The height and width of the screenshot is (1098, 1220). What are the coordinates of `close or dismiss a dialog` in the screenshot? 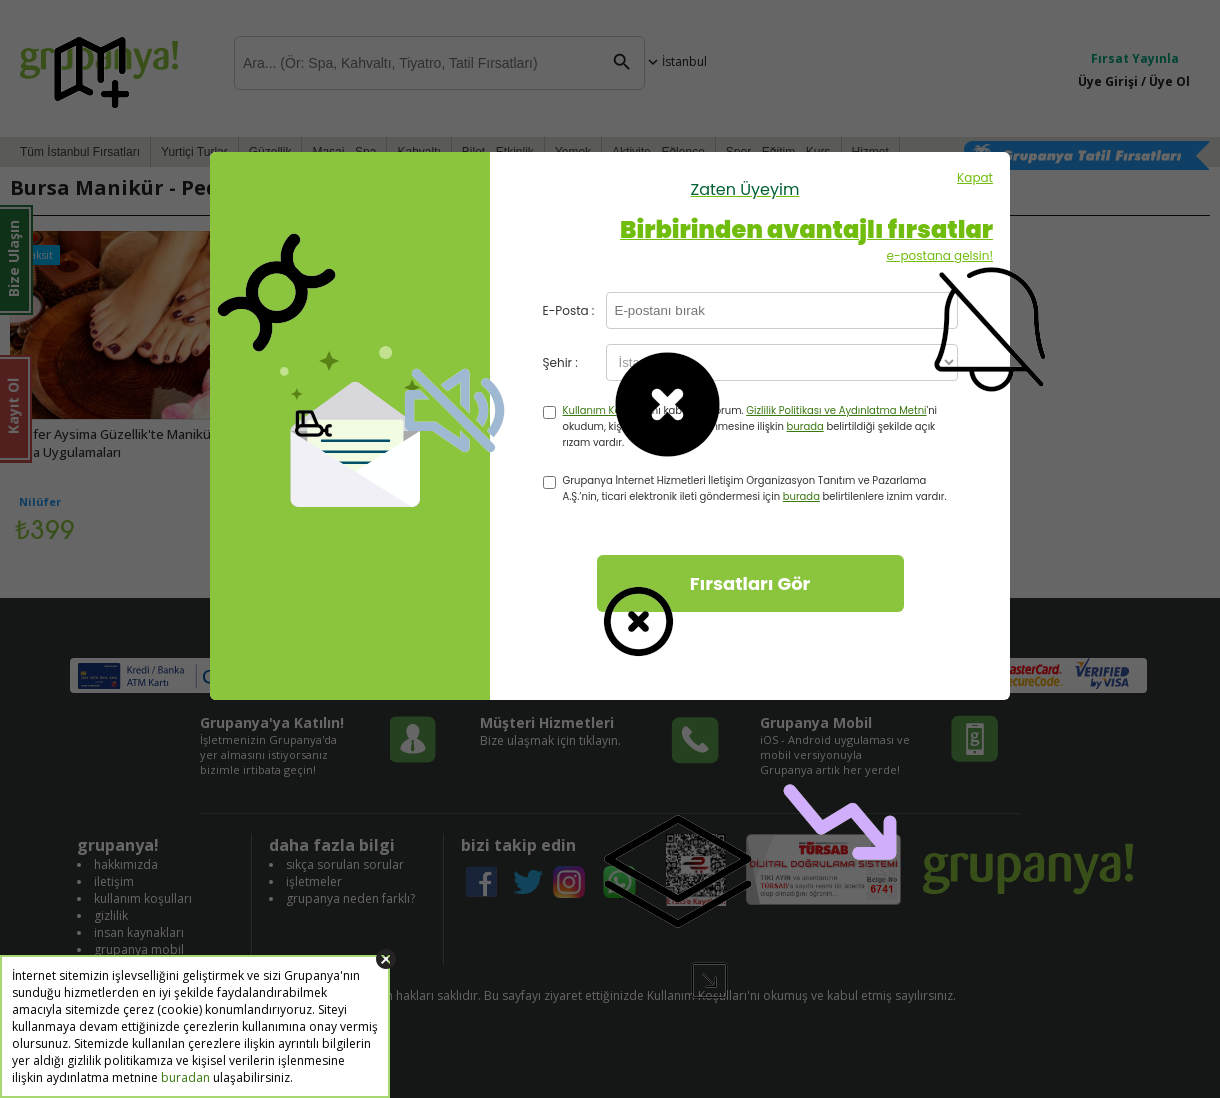 It's located at (638, 621).